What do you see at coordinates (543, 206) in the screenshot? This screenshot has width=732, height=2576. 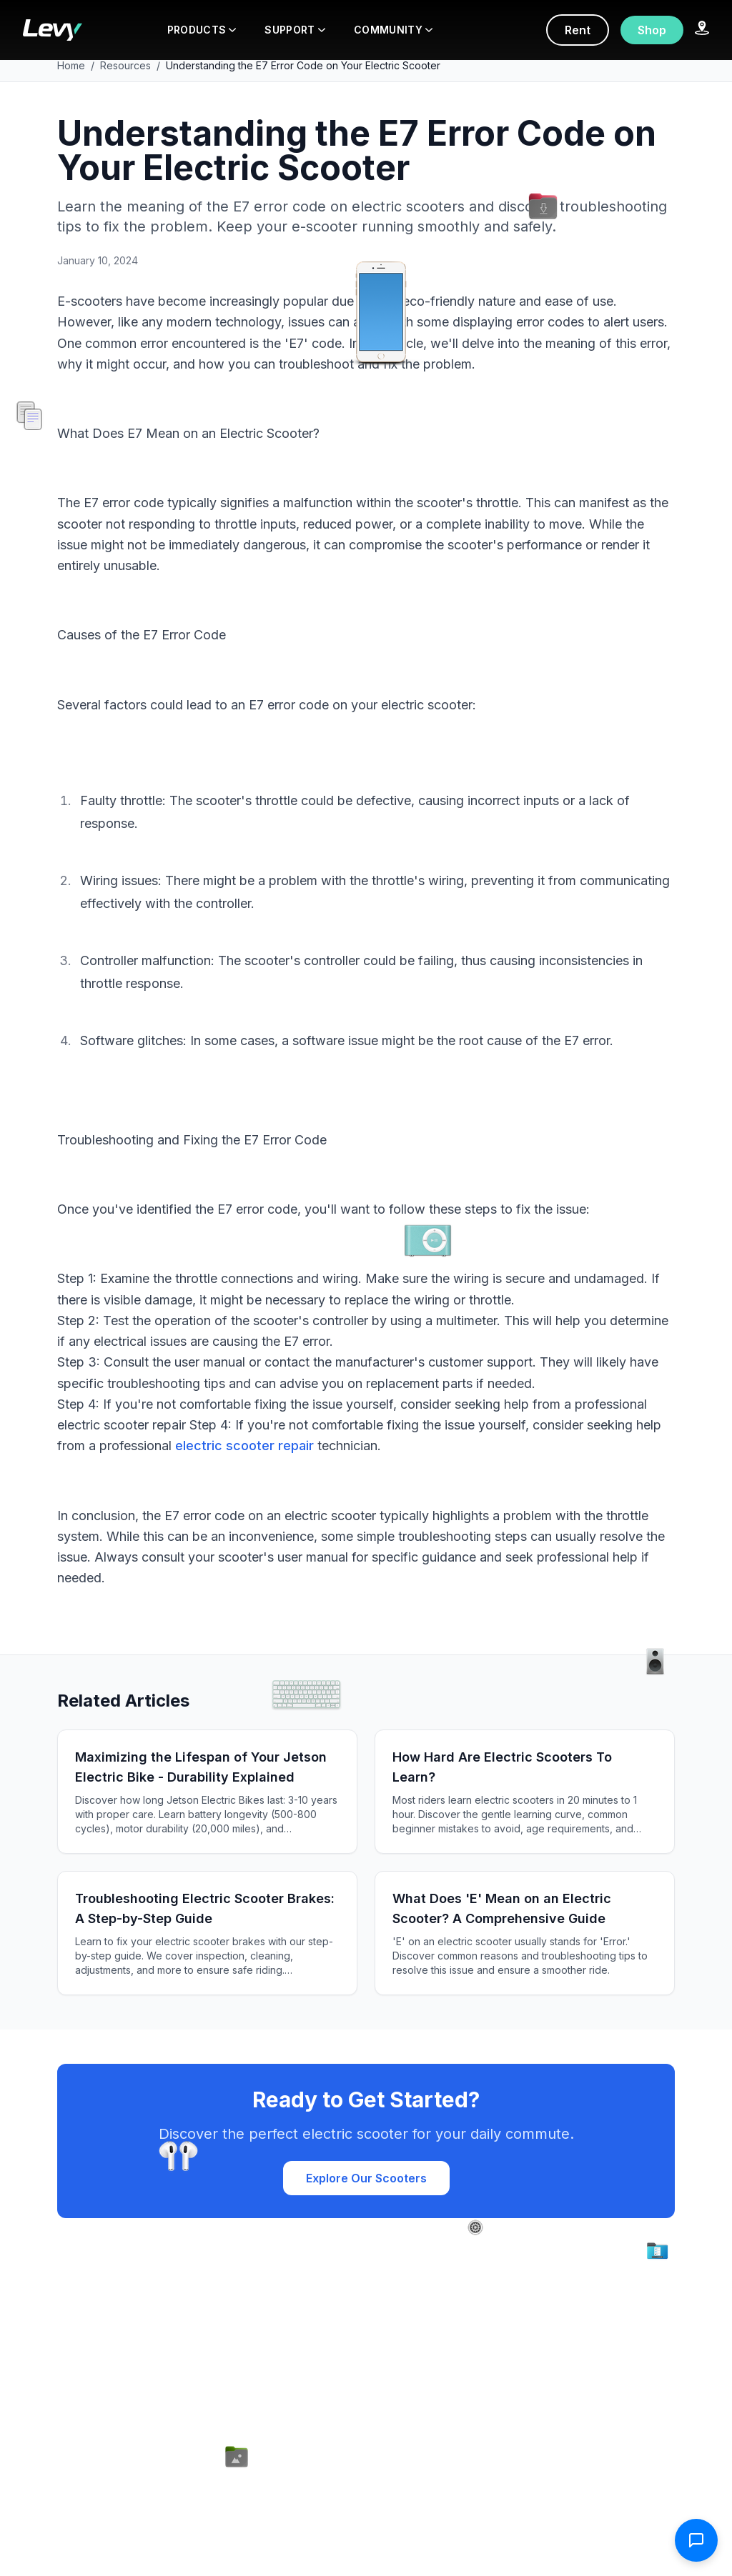 I see `open your downloads folder` at bounding box center [543, 206].